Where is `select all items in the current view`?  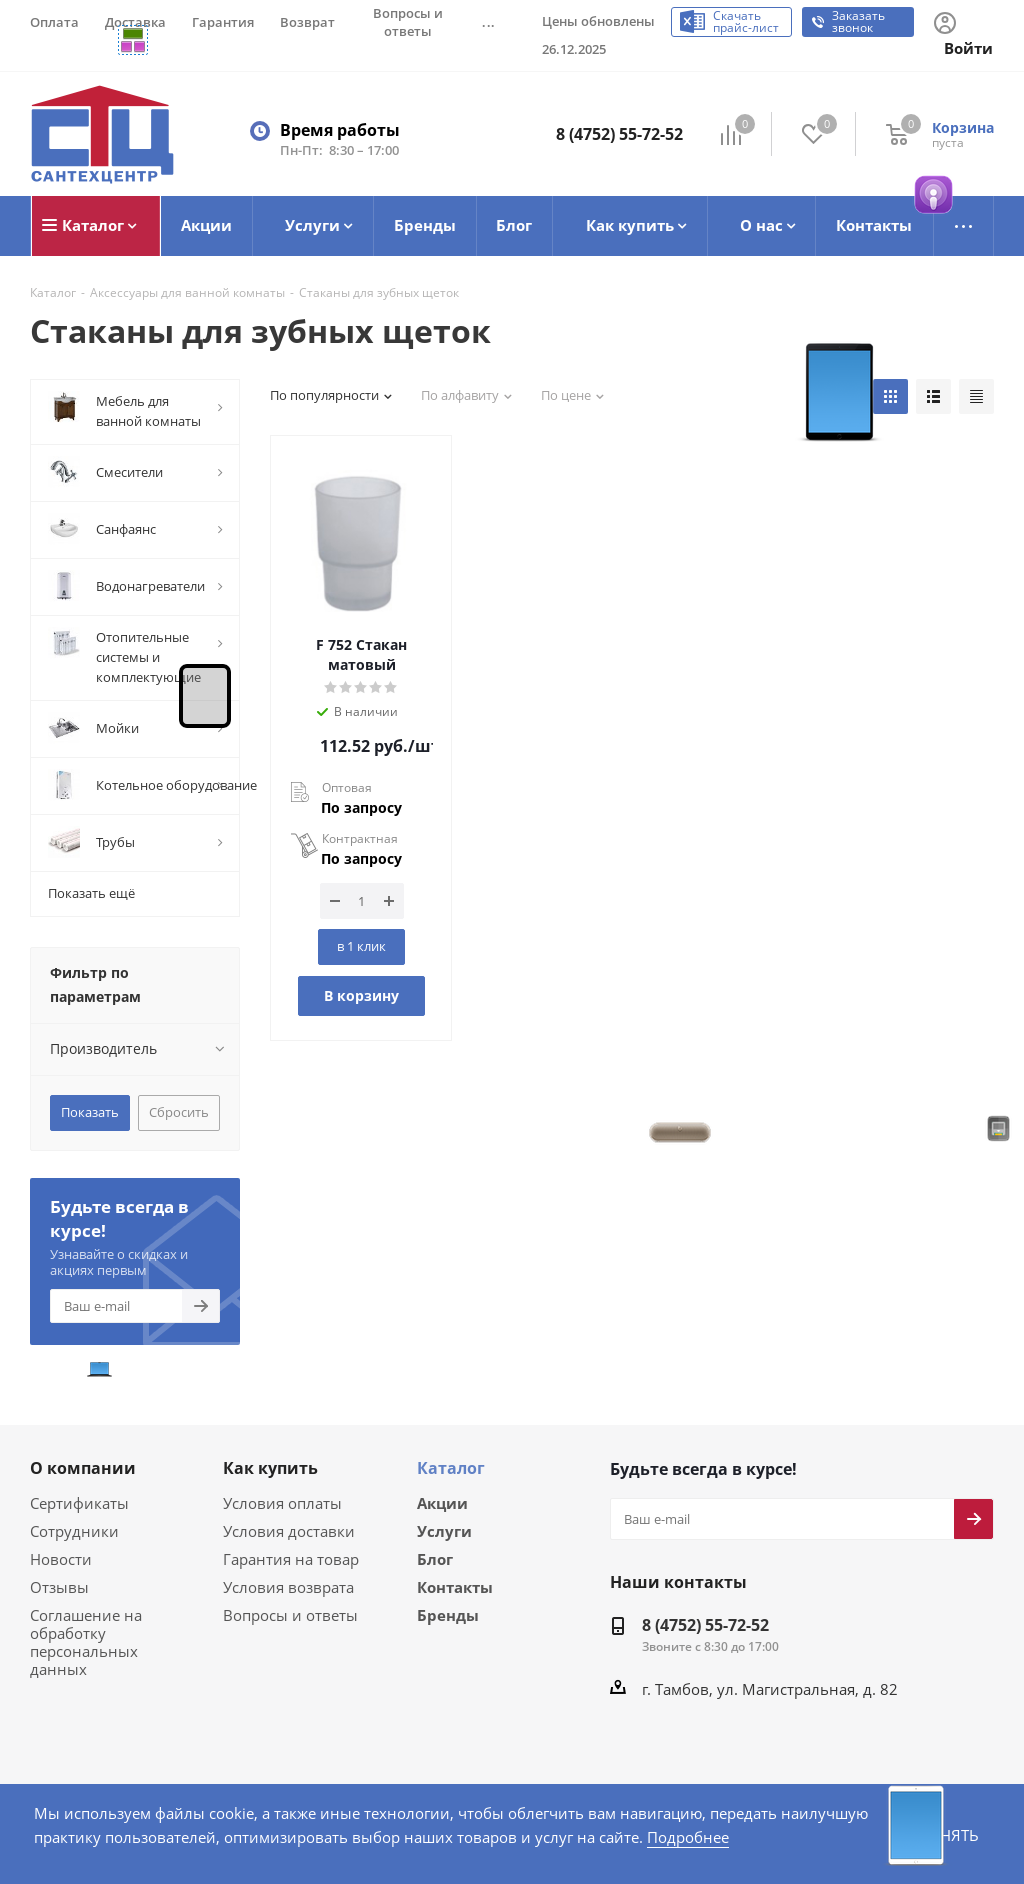 select all items in the current view is located at coordinates (133, 40).